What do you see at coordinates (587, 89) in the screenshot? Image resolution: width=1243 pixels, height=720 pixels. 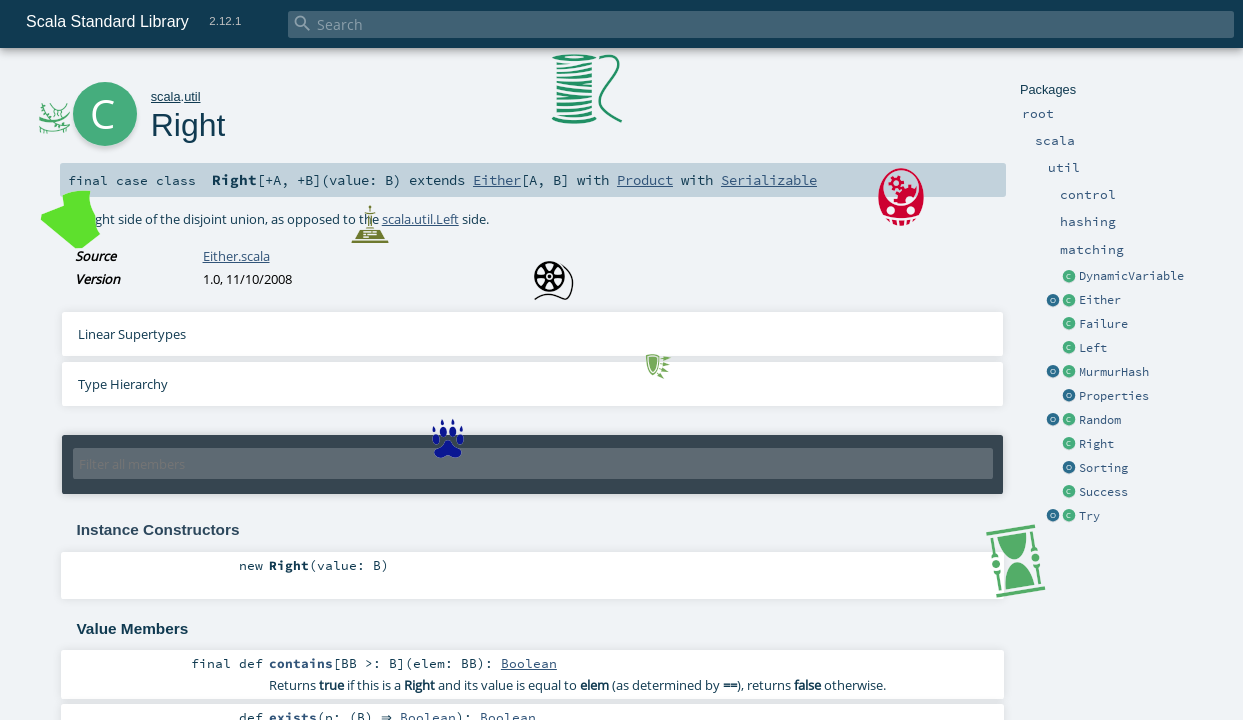 I see `wire or cable inventory item` at bounding box center [587, 89].